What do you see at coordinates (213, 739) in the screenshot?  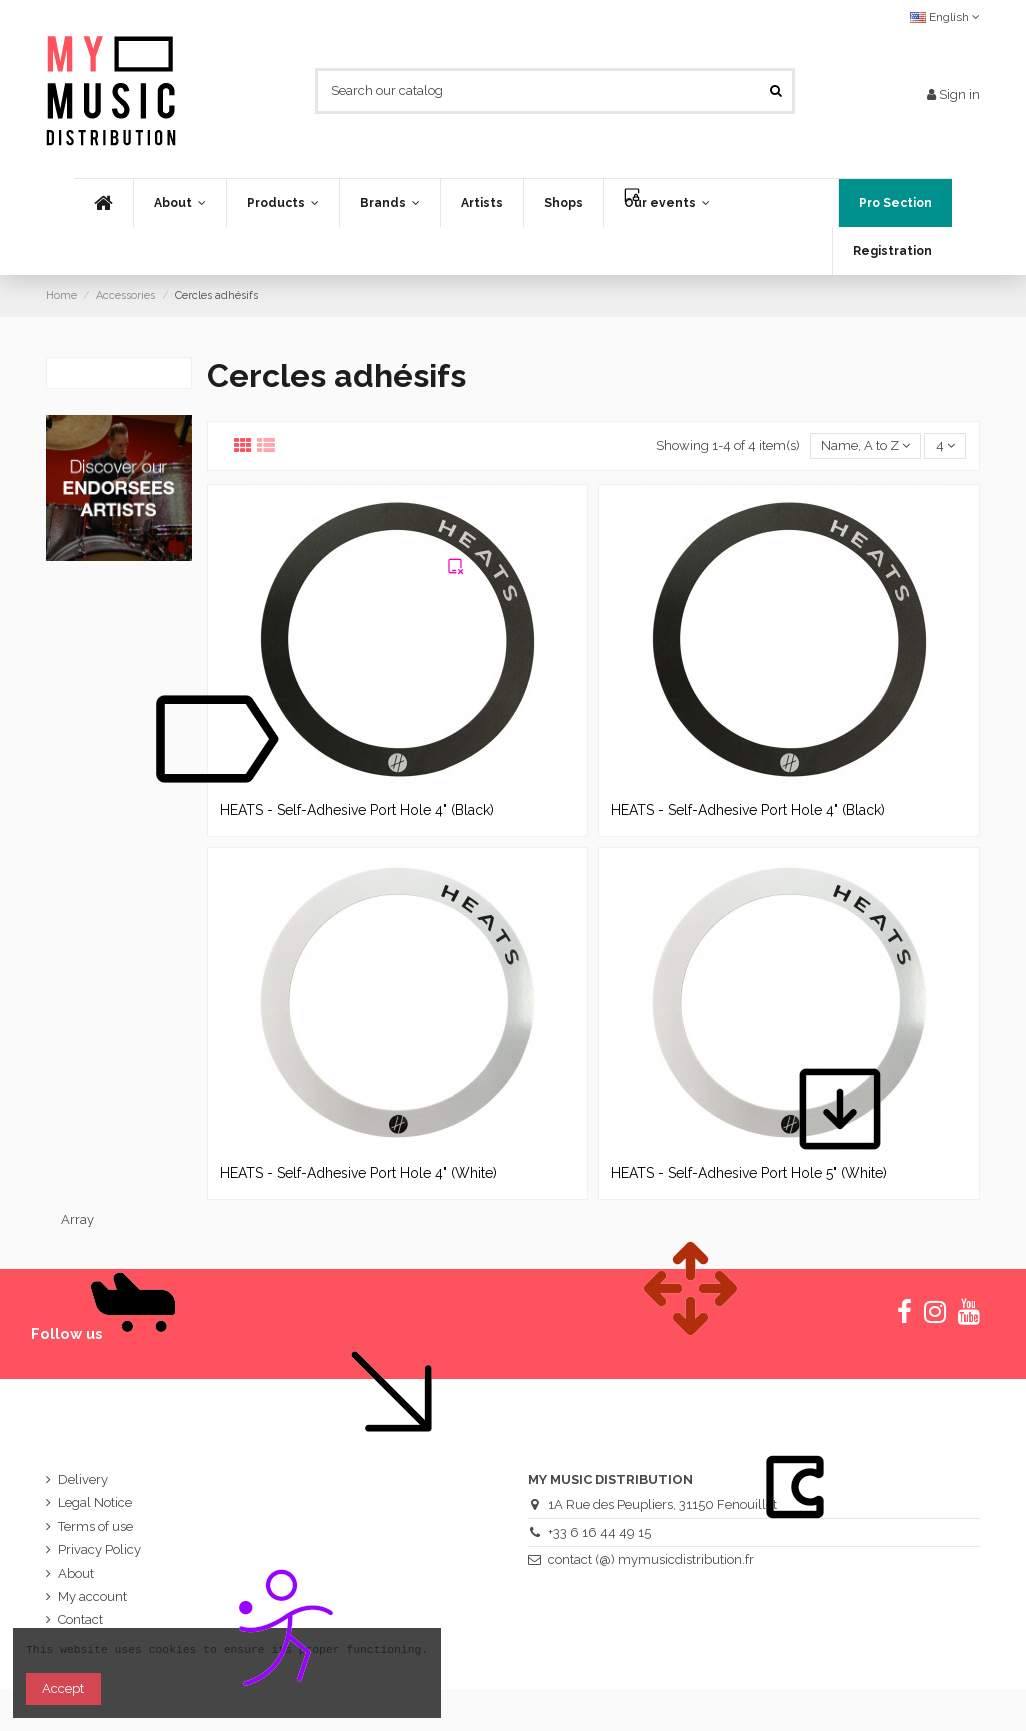 I see `add a tag or label to an item` at bounding box center [213, 739].